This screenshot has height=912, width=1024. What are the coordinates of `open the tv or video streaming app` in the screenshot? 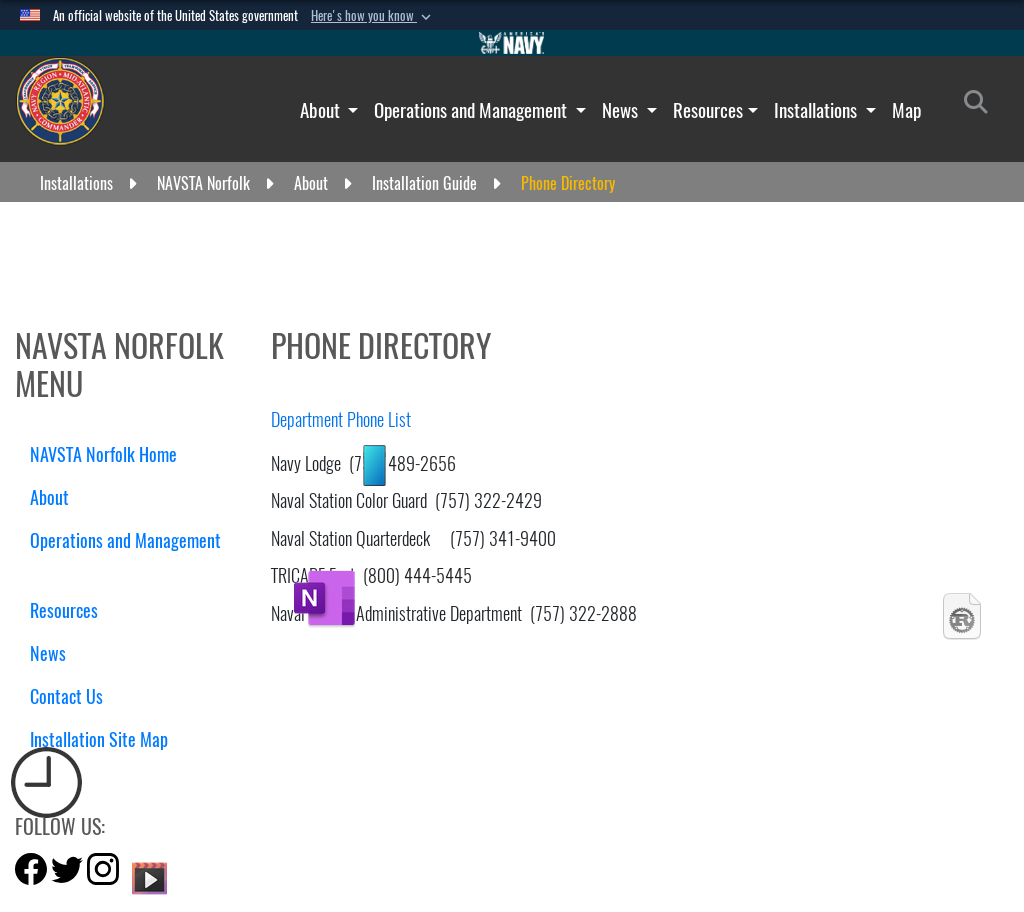 It's located at (149, 878).